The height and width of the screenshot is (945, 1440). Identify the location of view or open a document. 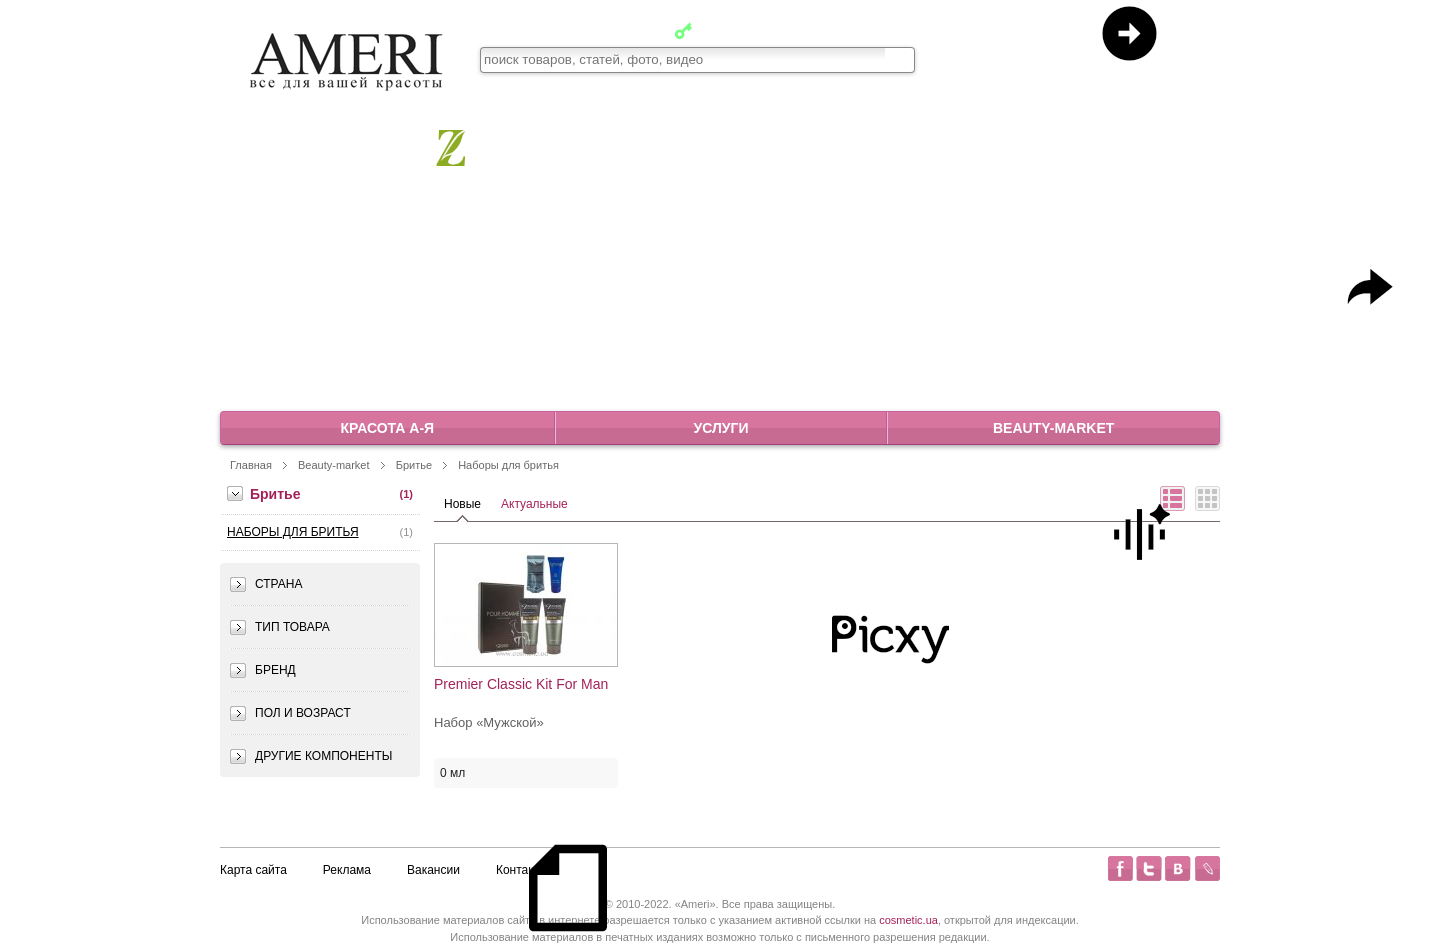
(568, 888).